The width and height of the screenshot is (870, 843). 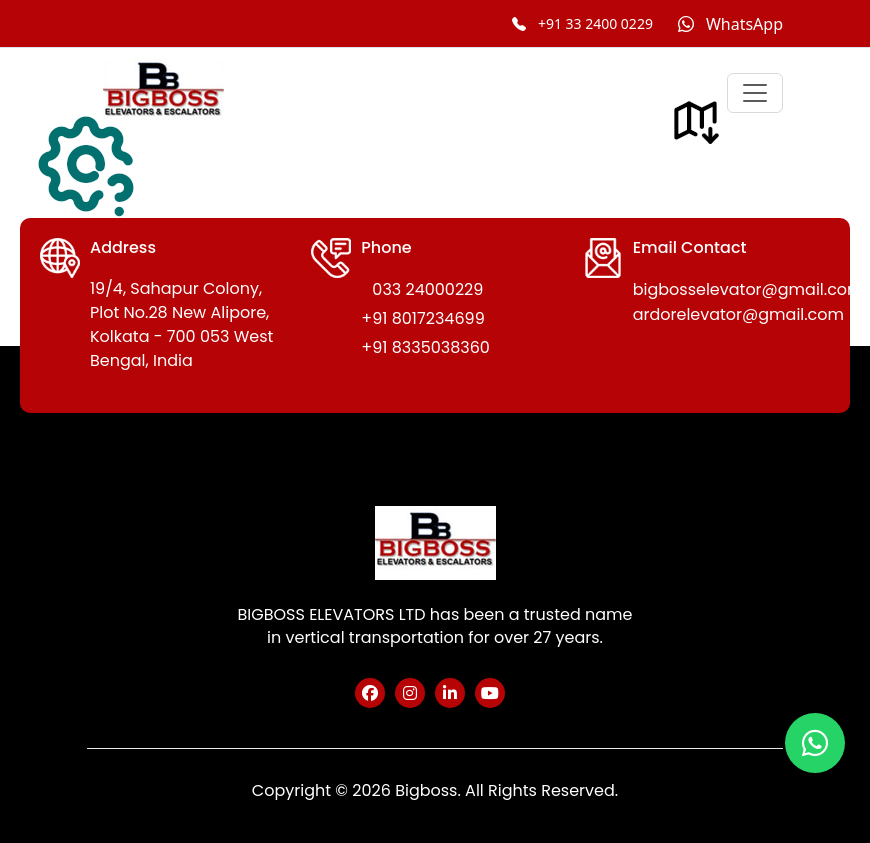 I want to click on access settings help or FAQ, so click(x=86, y=164).